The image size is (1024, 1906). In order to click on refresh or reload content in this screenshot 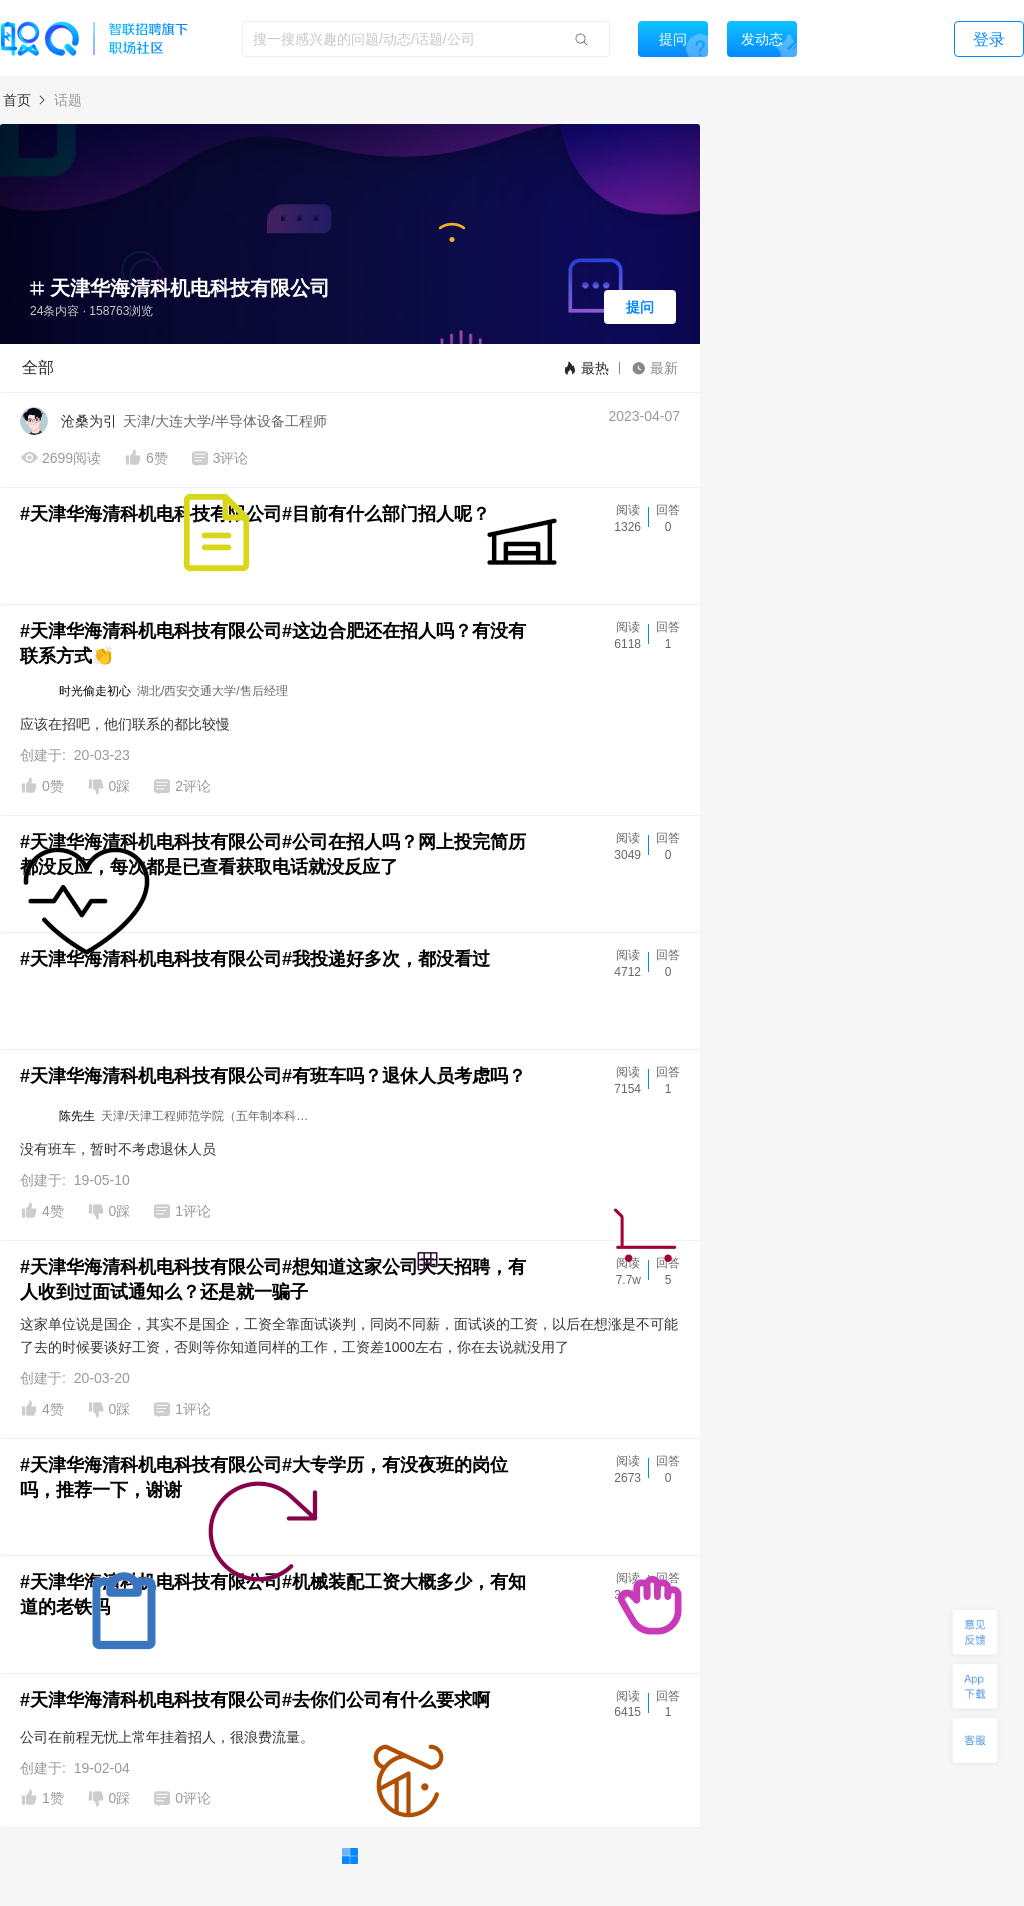, I will do `click(258, 1531)`.